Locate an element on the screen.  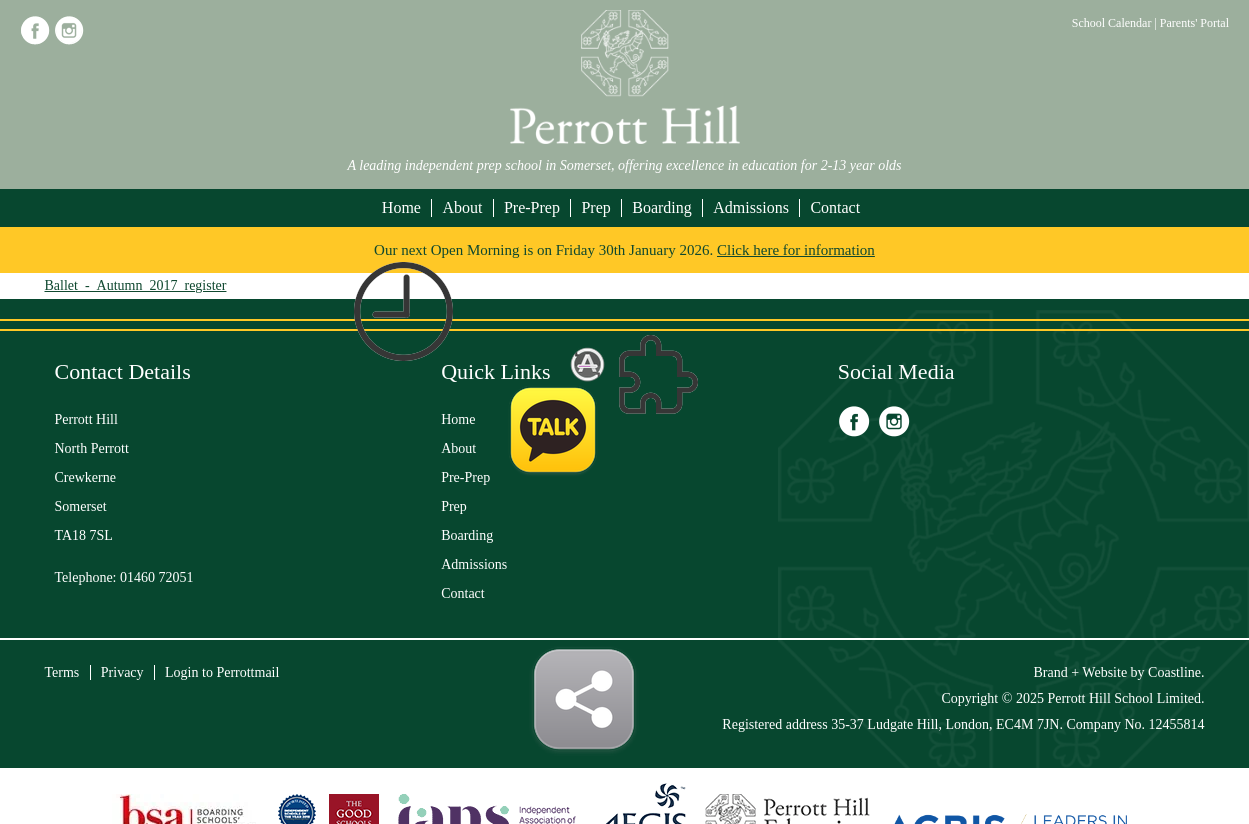
access sharing and network preferences is located at coordinates (584, 701).